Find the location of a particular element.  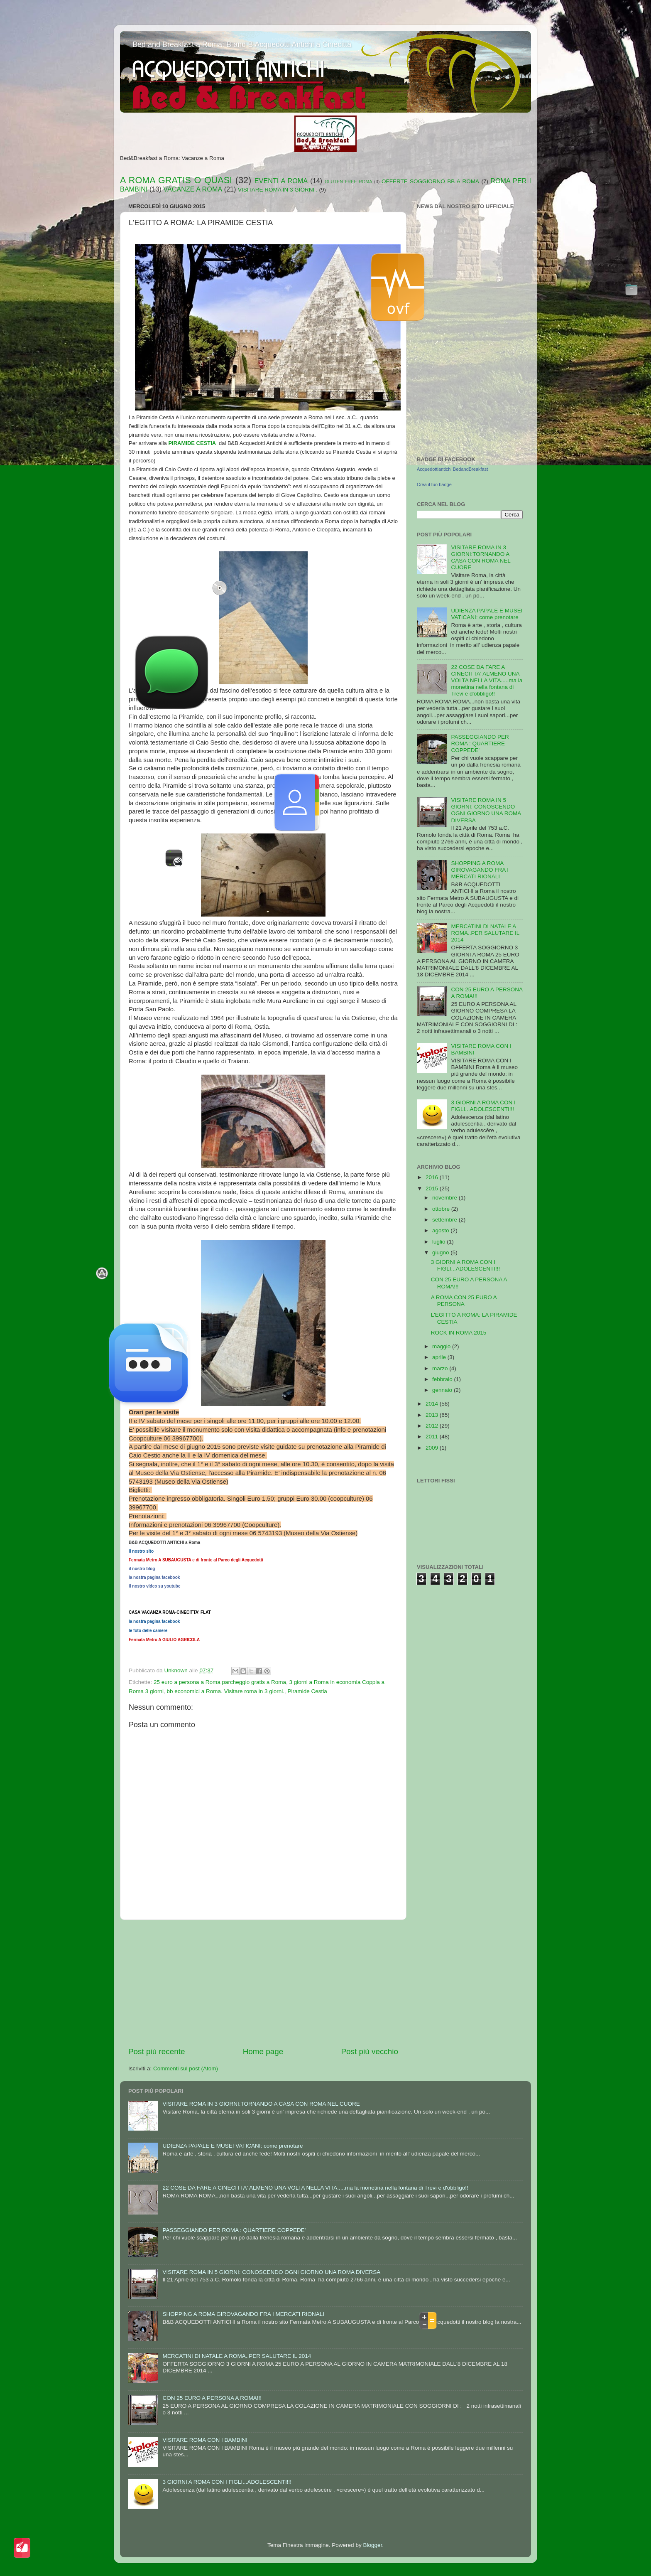

open the messages app is located at coordinates (171, 672).